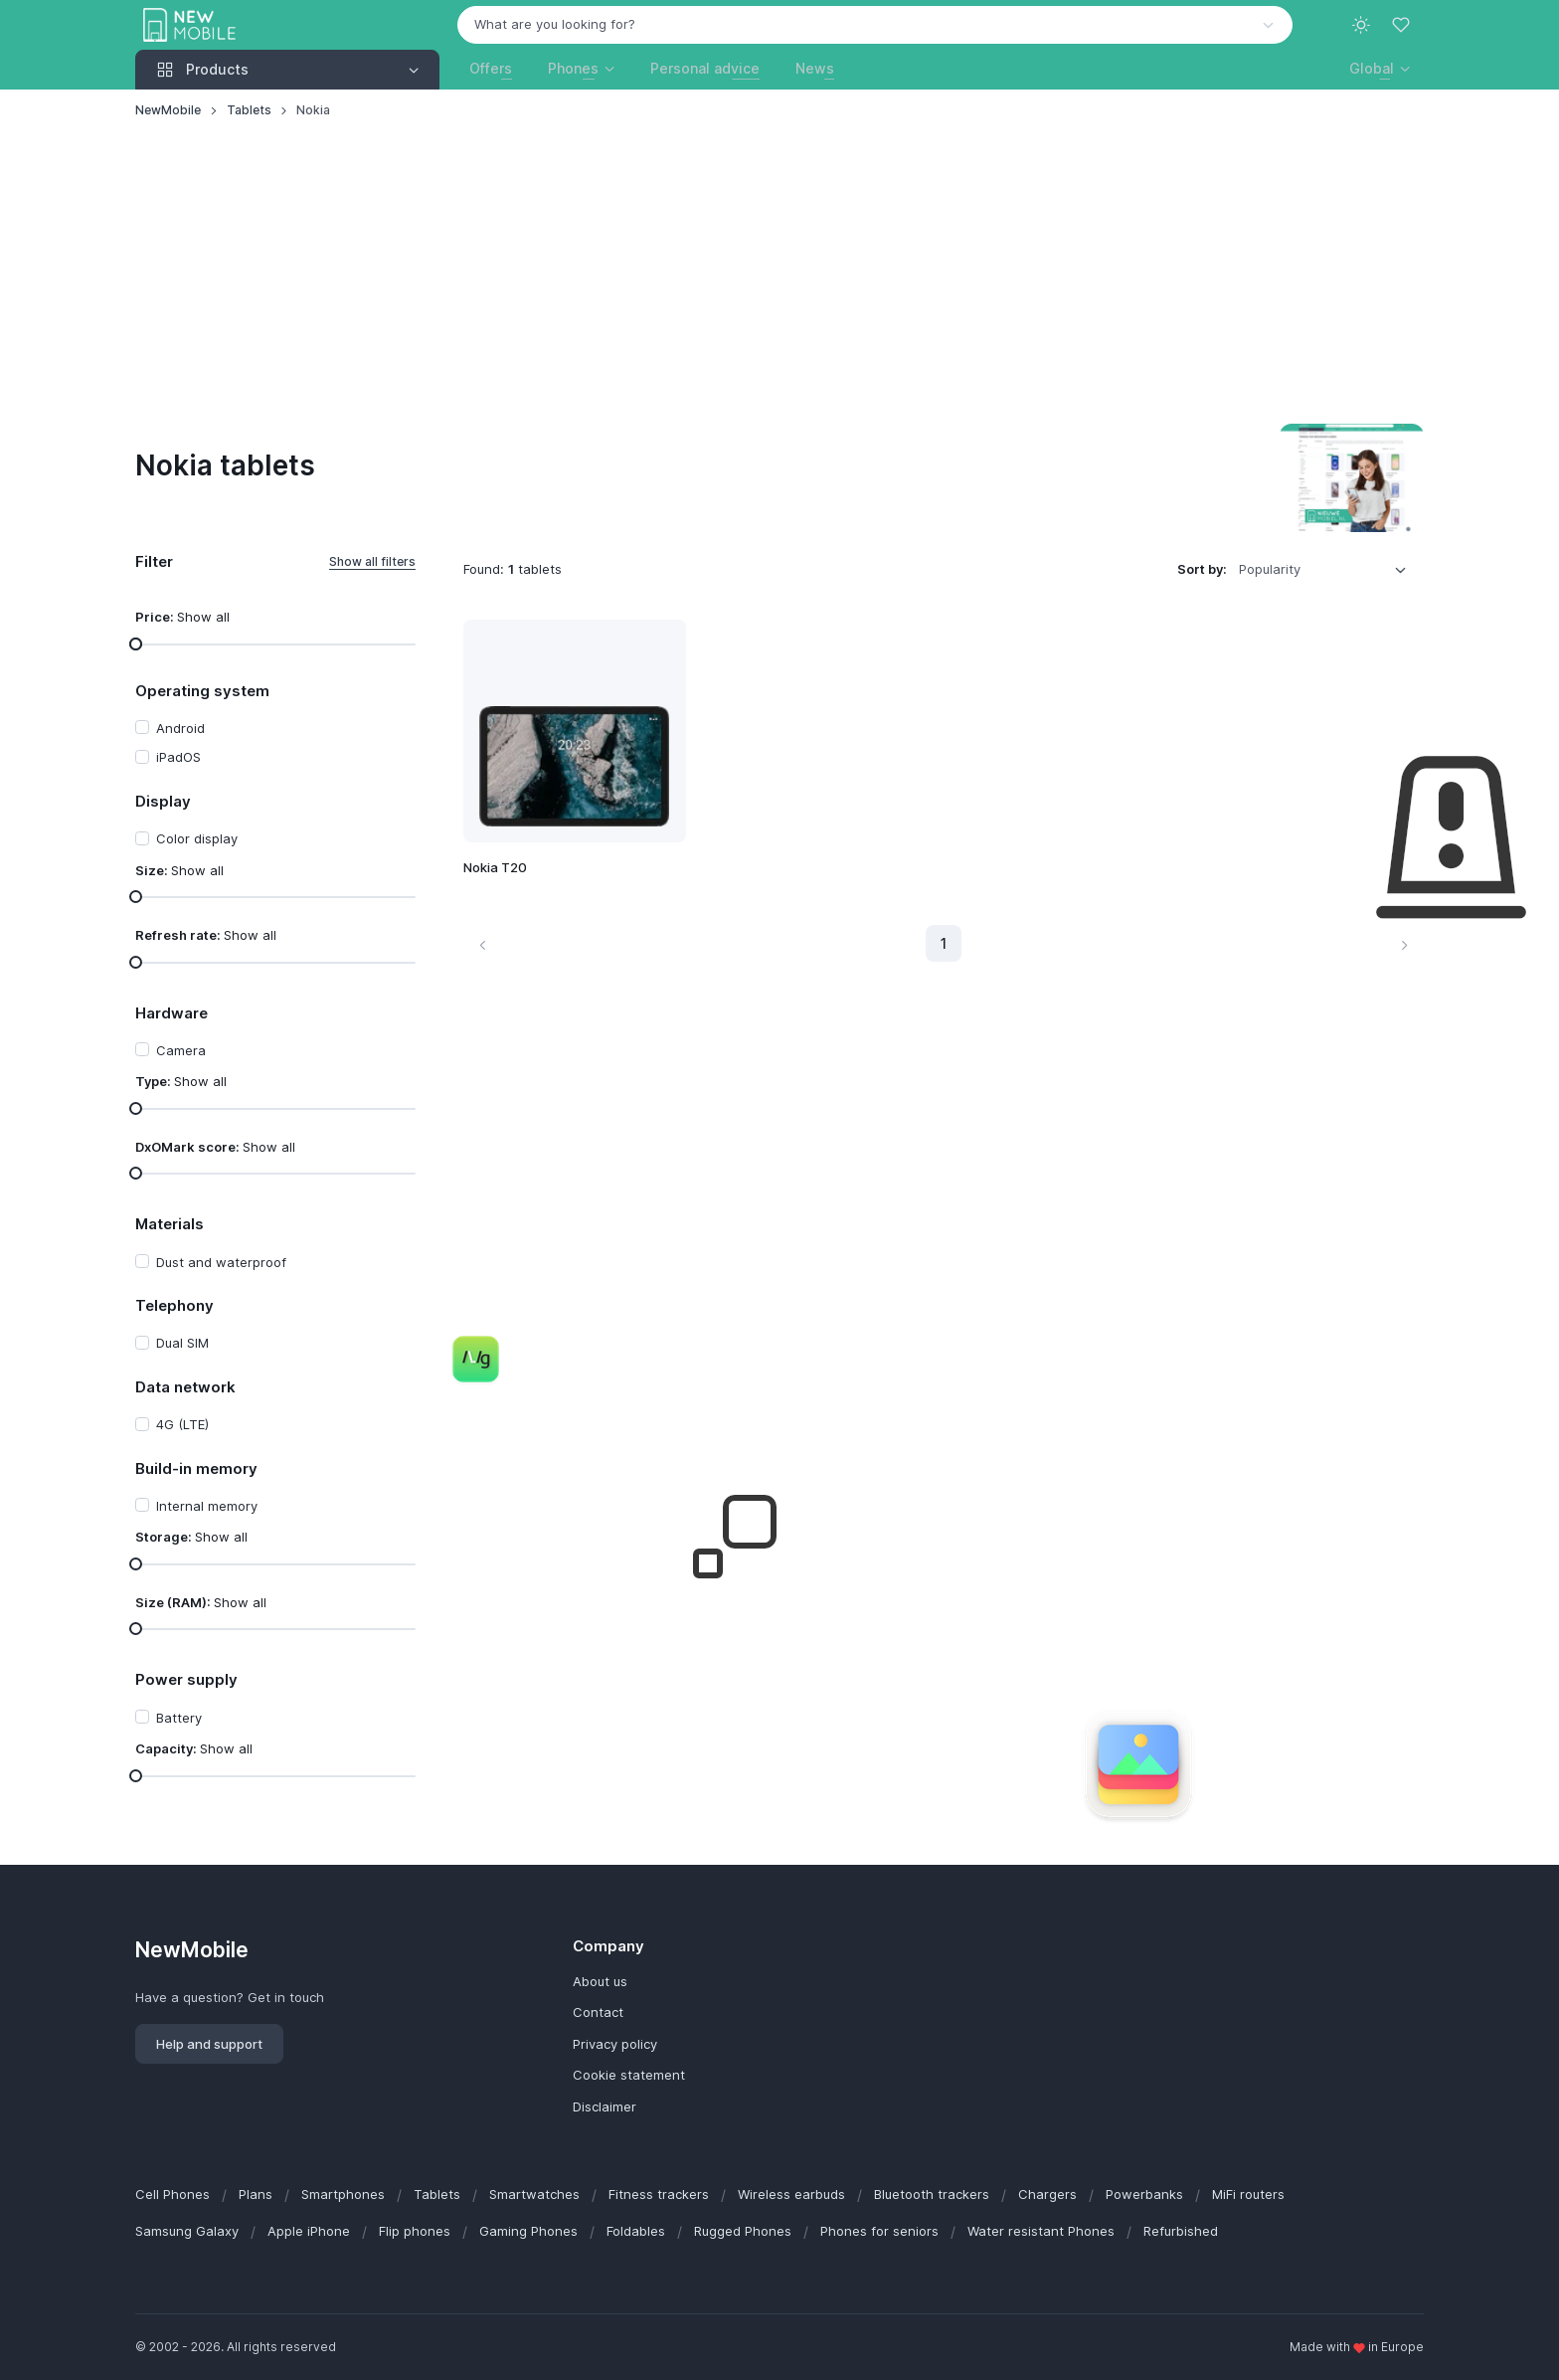  Describe the element at coordinates (1451, 830) in the screenshot. I see `indicates a system error or crash report` at that location.